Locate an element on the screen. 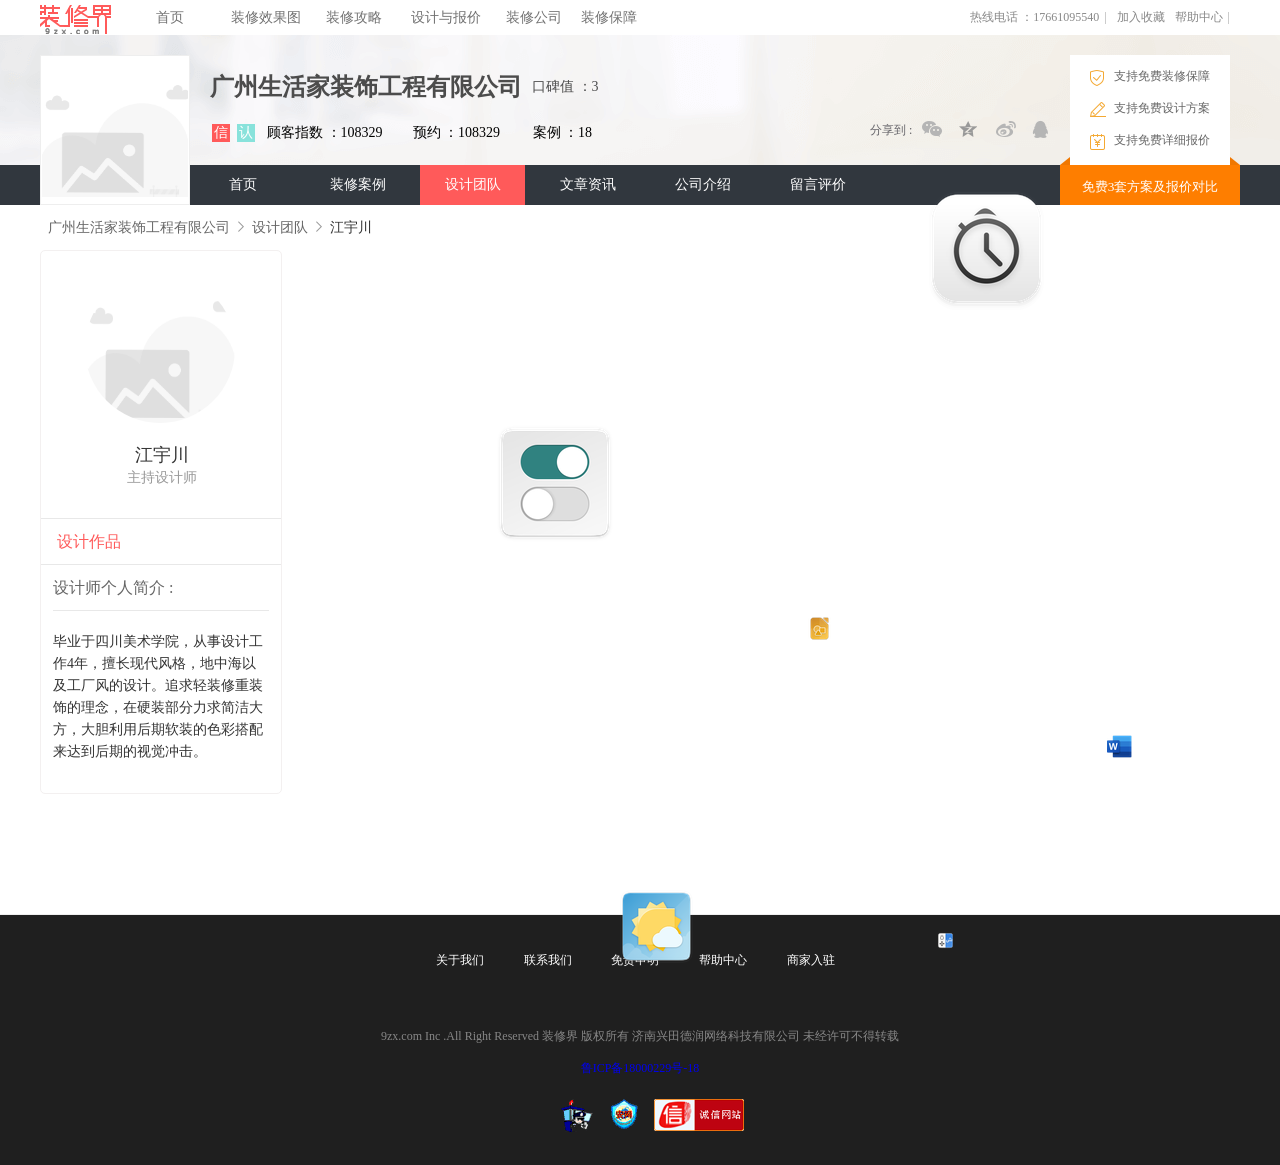  open character map application is located at coordinates (945, 940).